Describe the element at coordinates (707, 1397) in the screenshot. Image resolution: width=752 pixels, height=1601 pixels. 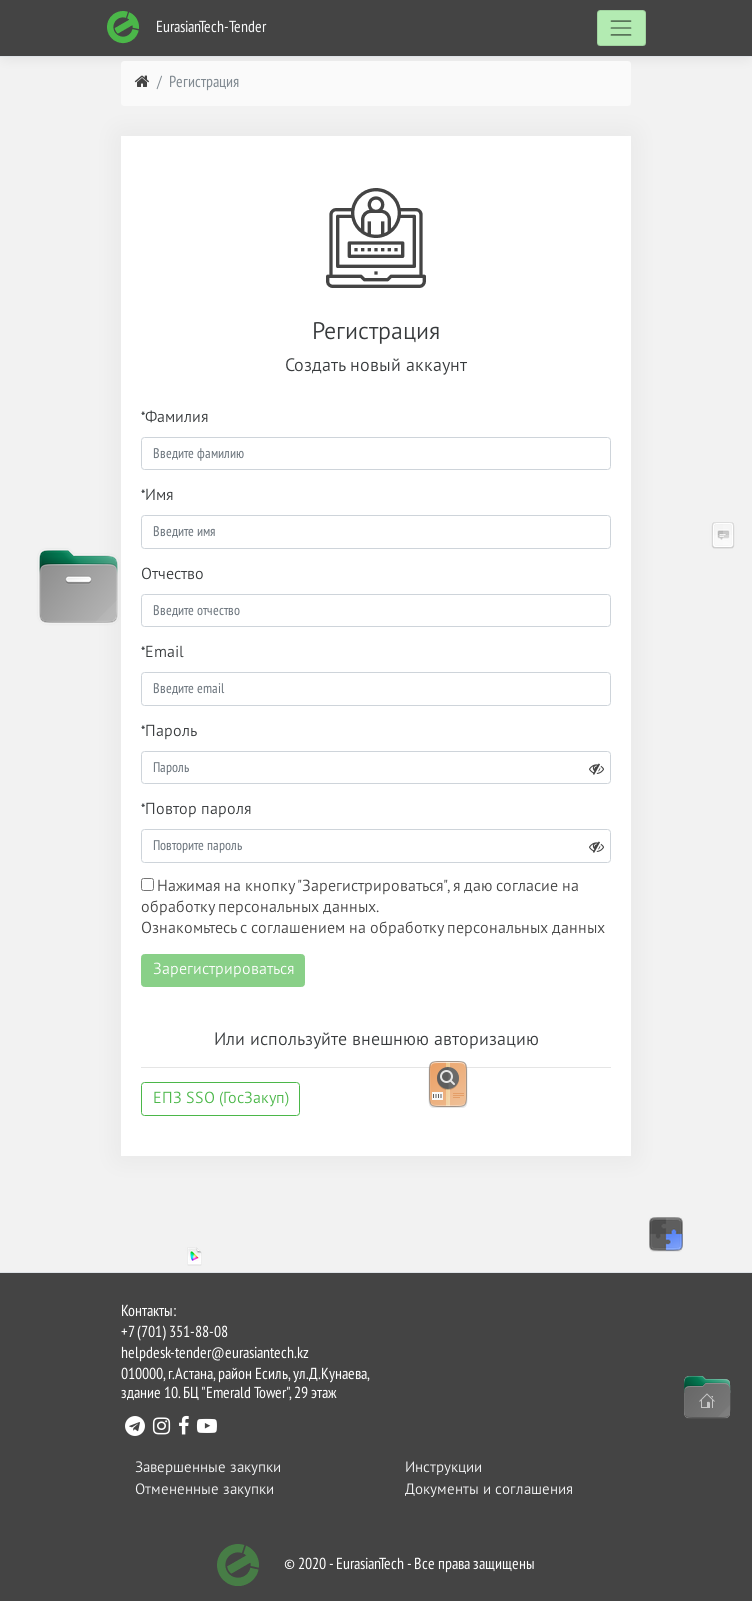
I see `open your home folder` at that location.